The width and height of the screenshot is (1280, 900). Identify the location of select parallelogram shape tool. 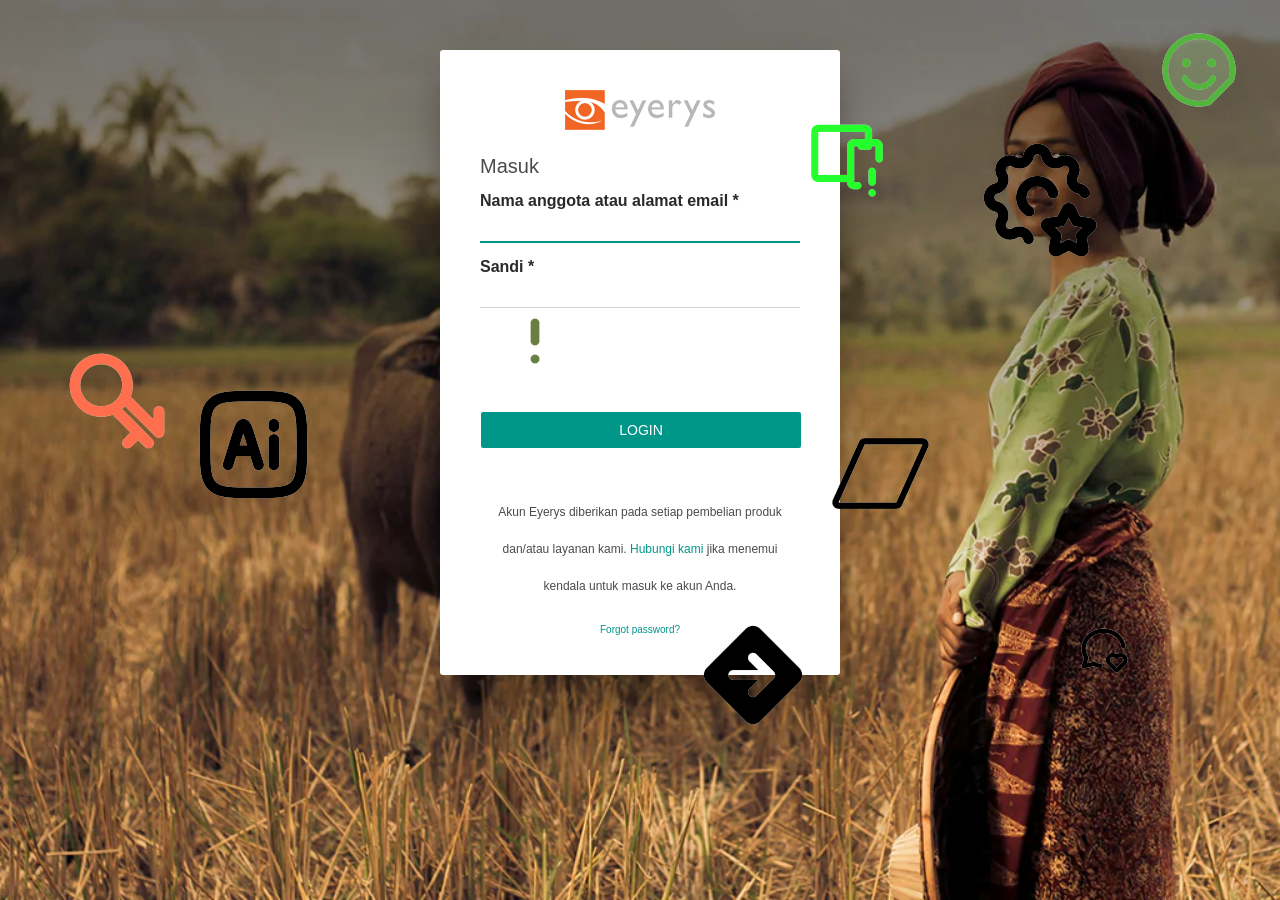
(880, 473).